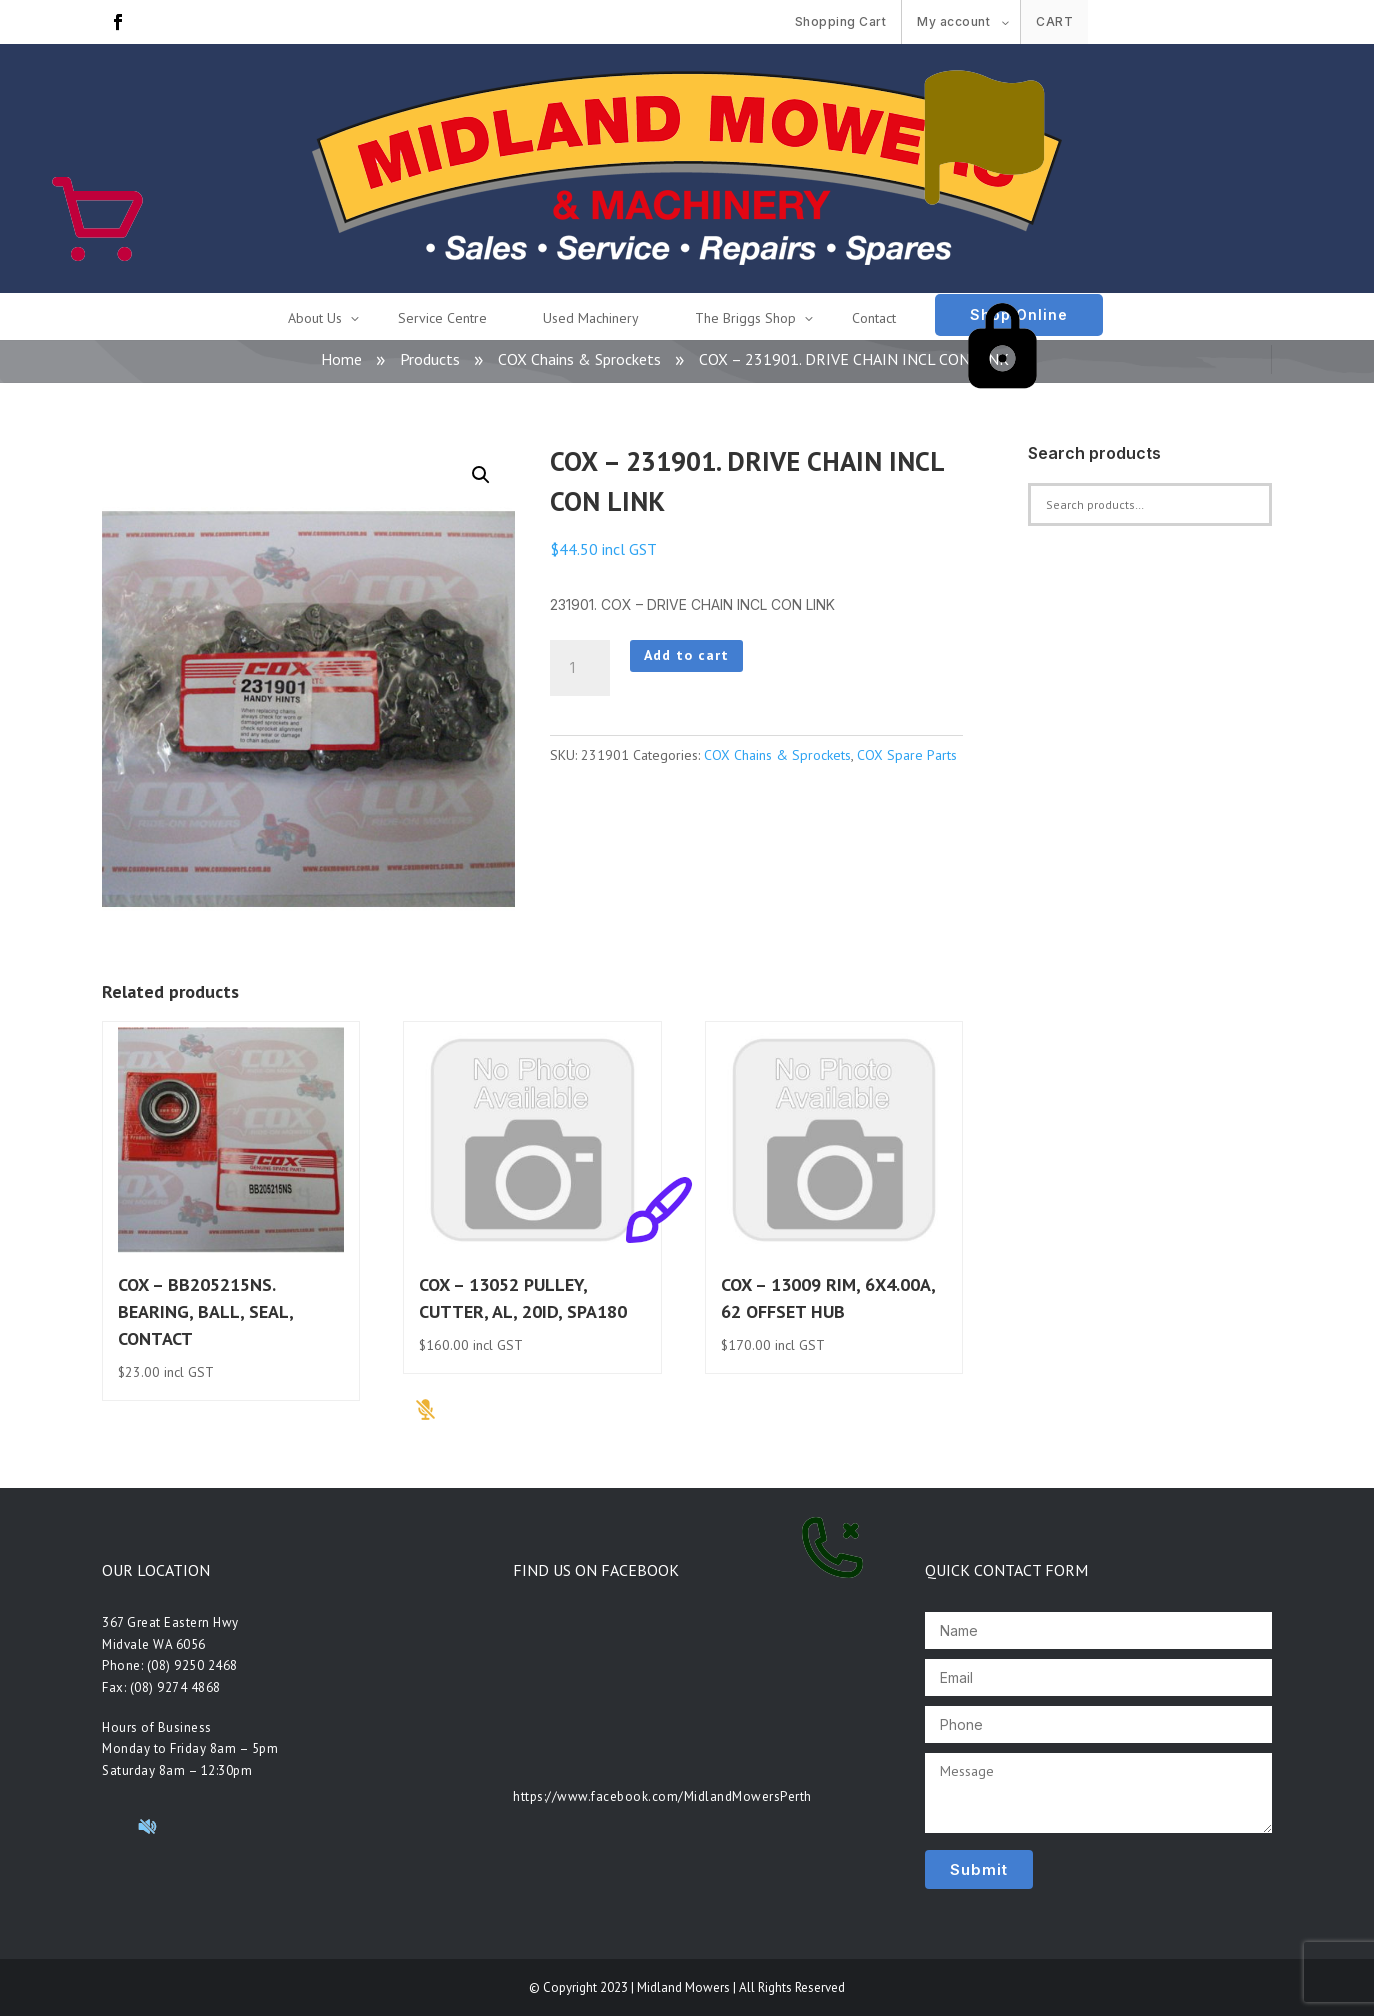 This screenshot has height=2016, width=1374. Describe the element at coordinates (659, 1209) in the screenshot. I see `customize appearance or theme settings` at that location.